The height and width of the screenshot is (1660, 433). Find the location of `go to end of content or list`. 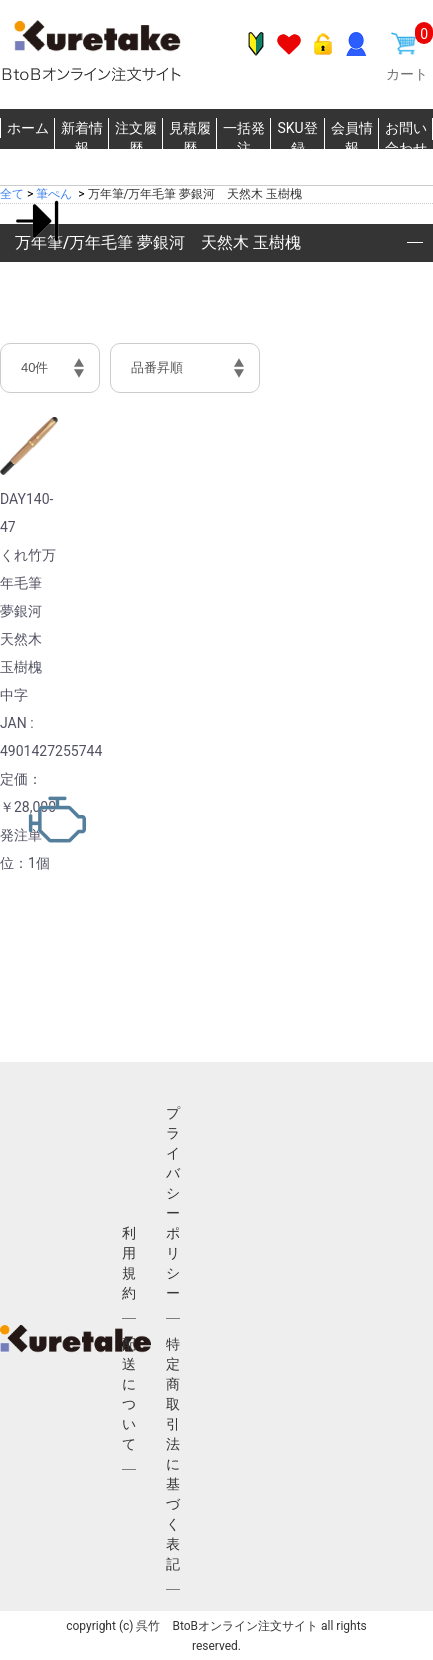

go to end of content or list is located at coordinates (38, 221).